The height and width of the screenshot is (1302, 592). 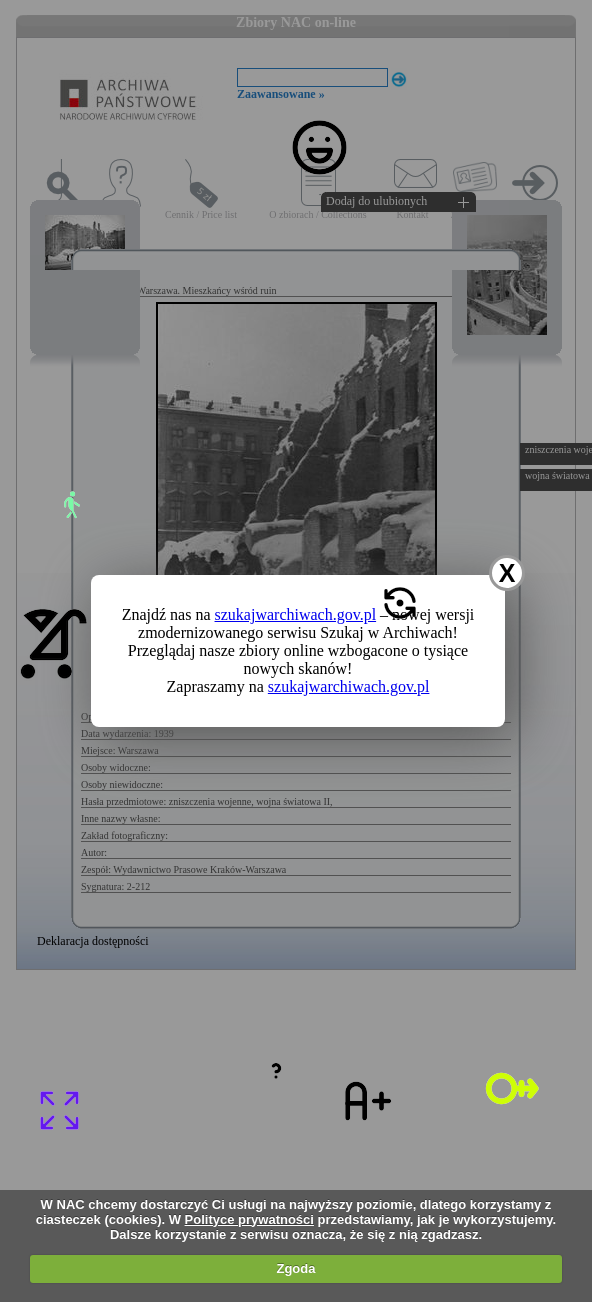 I want to click on find stroller-friendly or family amenities, so click(x=50, y=642).